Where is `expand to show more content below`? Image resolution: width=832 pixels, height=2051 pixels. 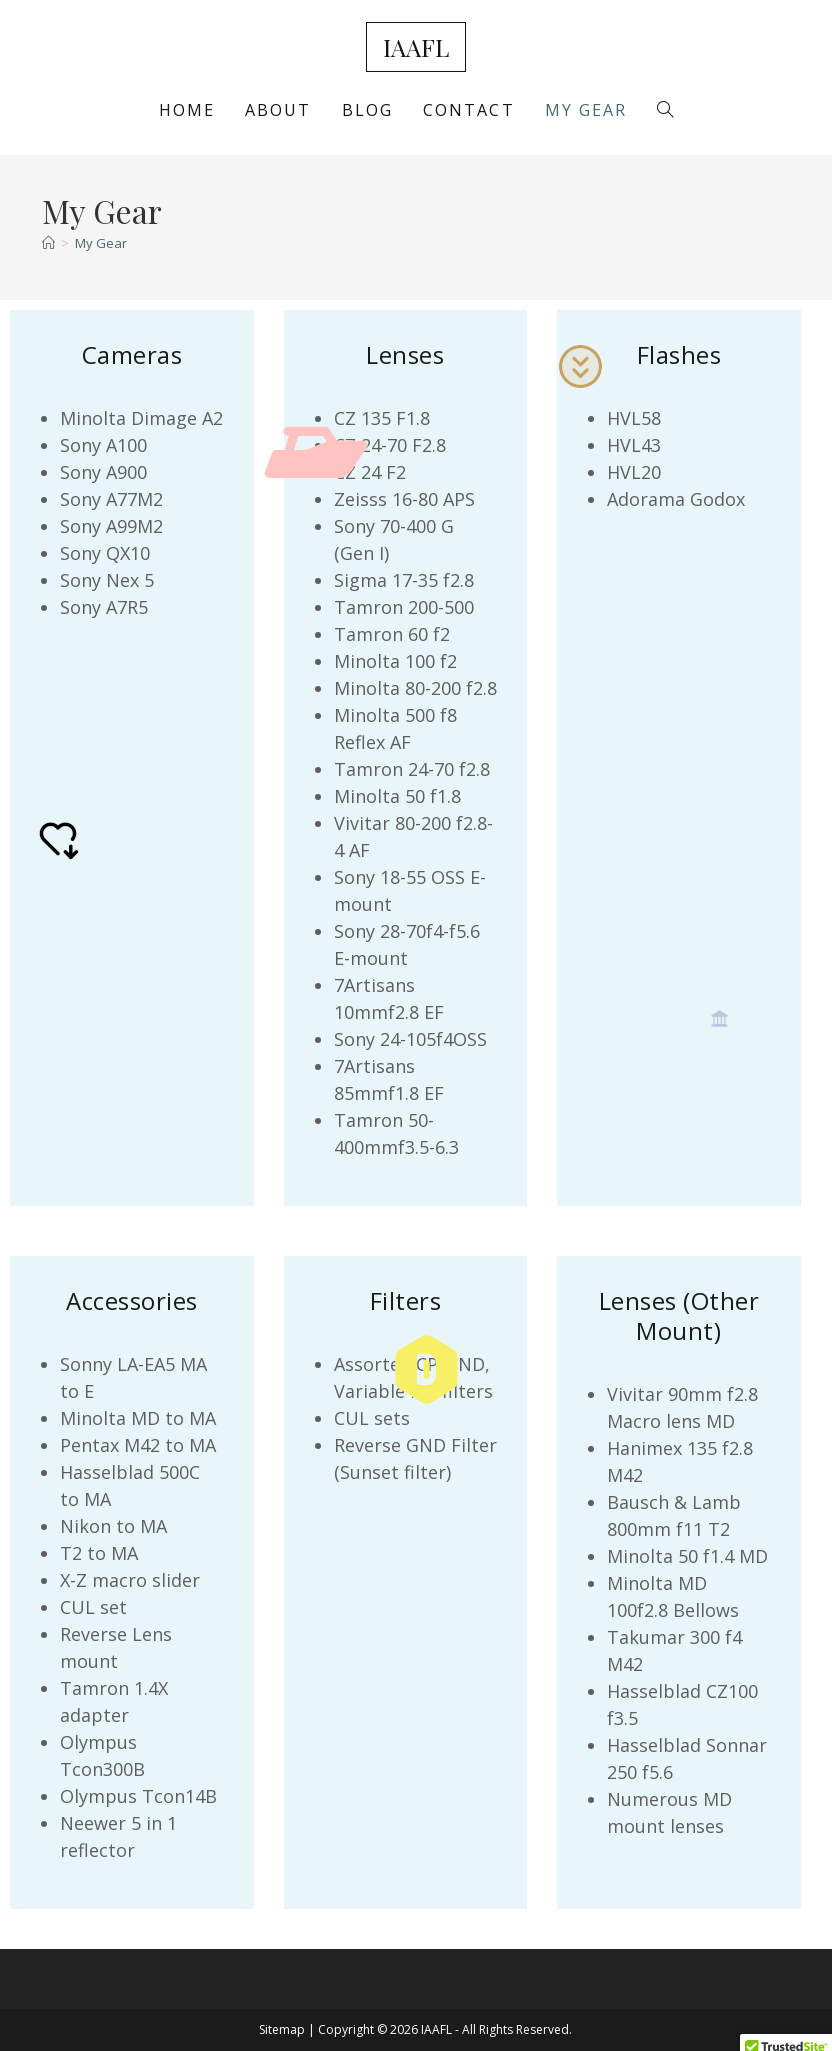 expand to show more content below is located at coordinates (580, 366).